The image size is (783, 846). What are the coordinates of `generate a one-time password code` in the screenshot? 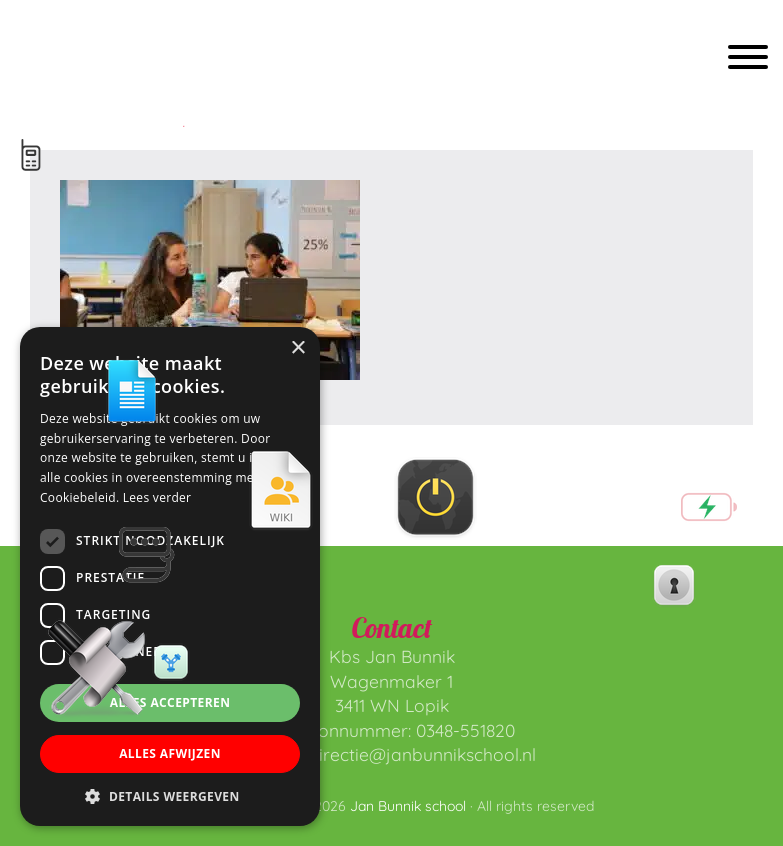 It's located at (148, 556).